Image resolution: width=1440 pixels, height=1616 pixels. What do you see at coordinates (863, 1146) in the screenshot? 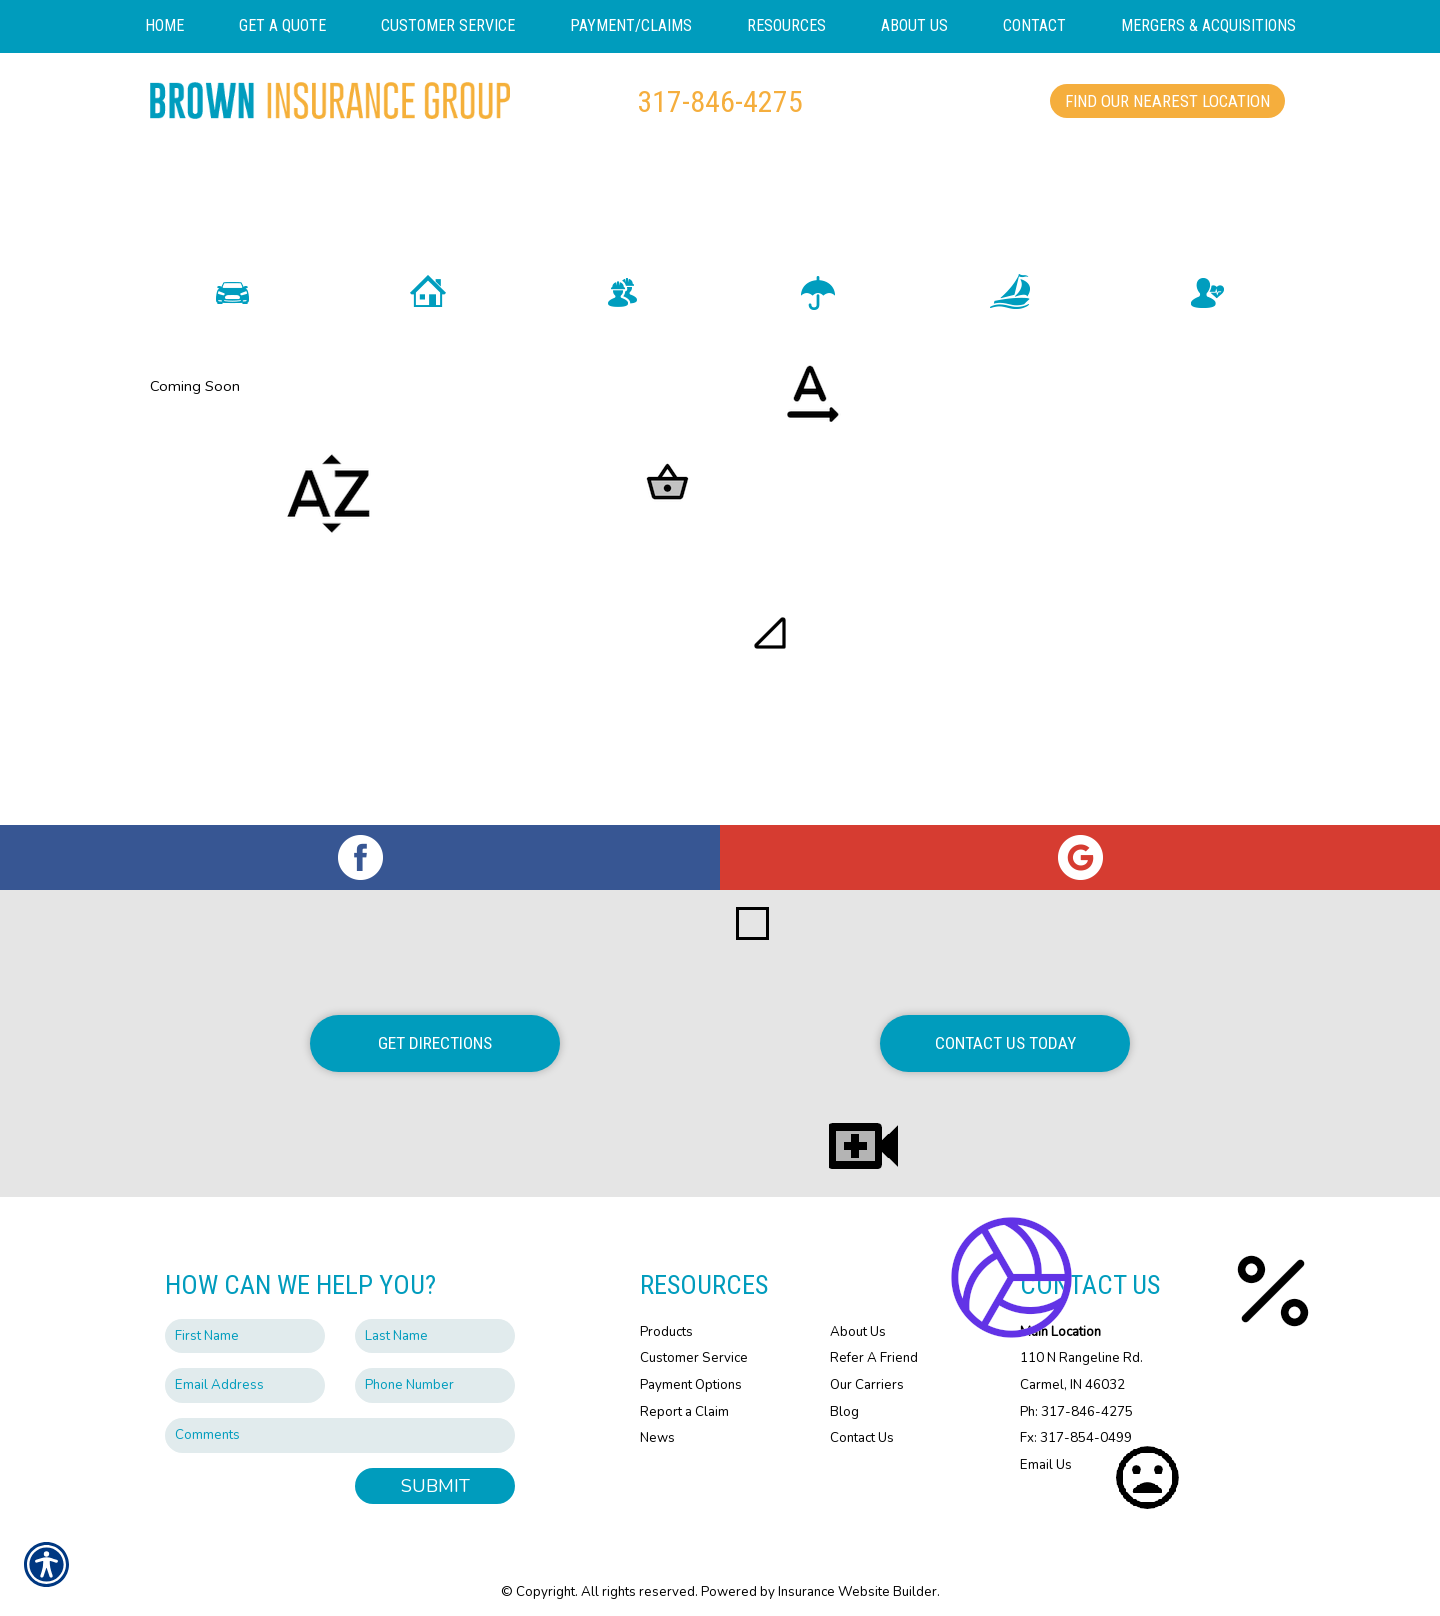
I see `start a new video call` at bounding box center [863, 1146].